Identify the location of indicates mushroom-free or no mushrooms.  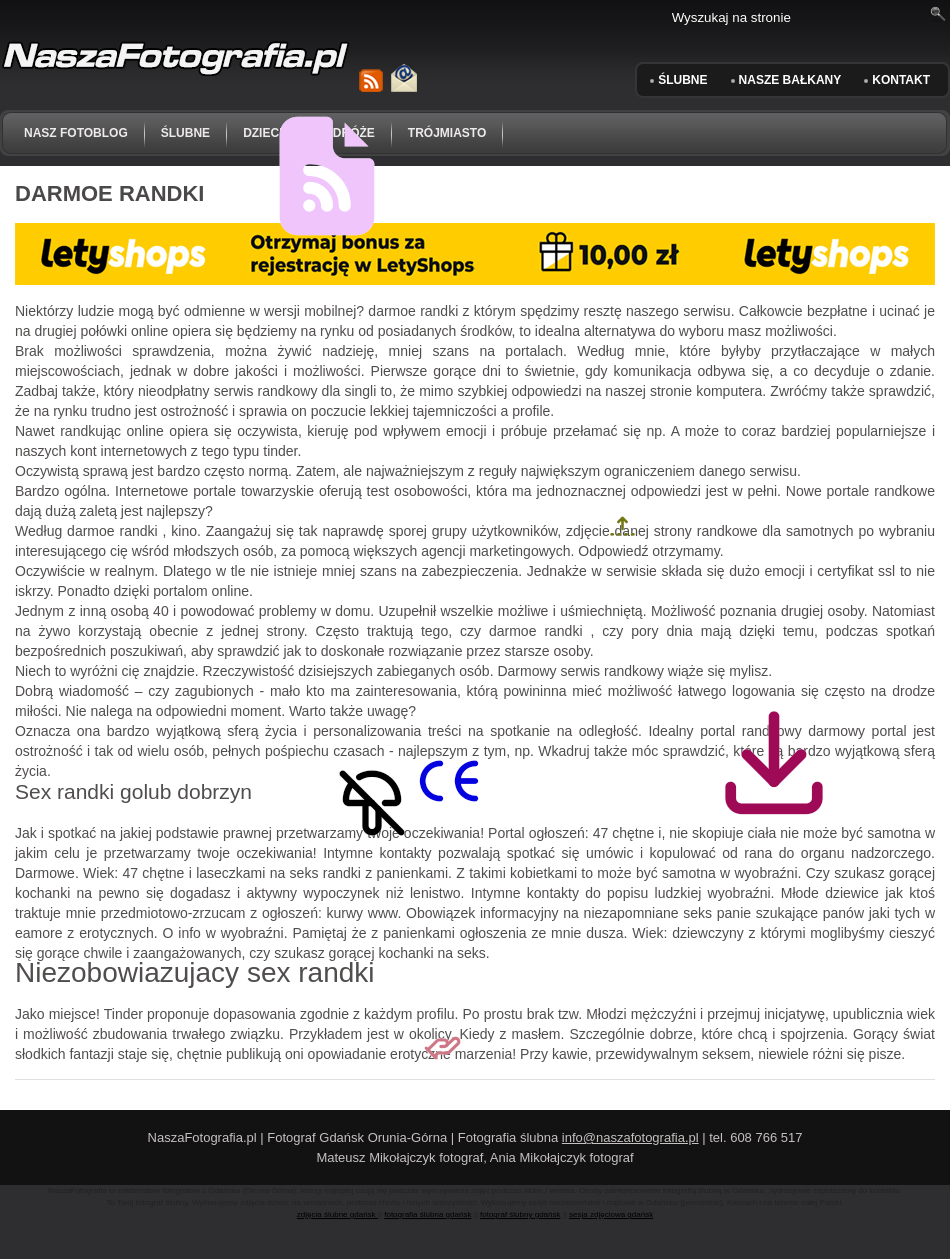
(372, 803).